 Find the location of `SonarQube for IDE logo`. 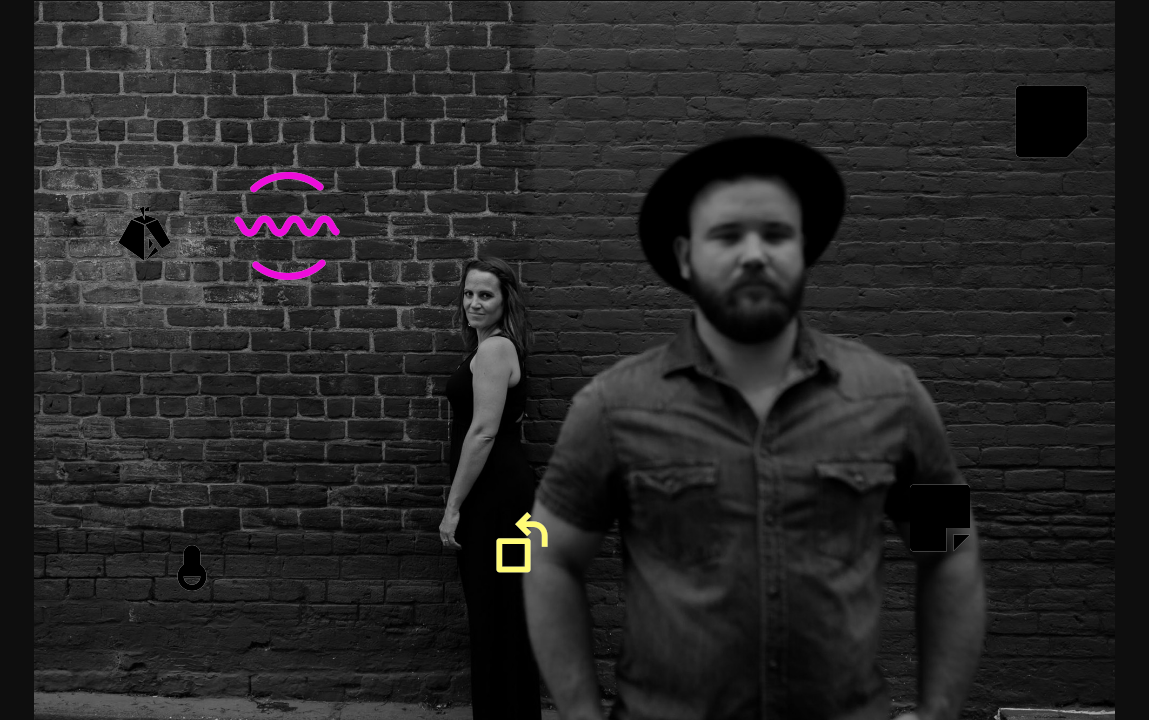

SonarQube for IDE logo is located at coordinates (287, 226).